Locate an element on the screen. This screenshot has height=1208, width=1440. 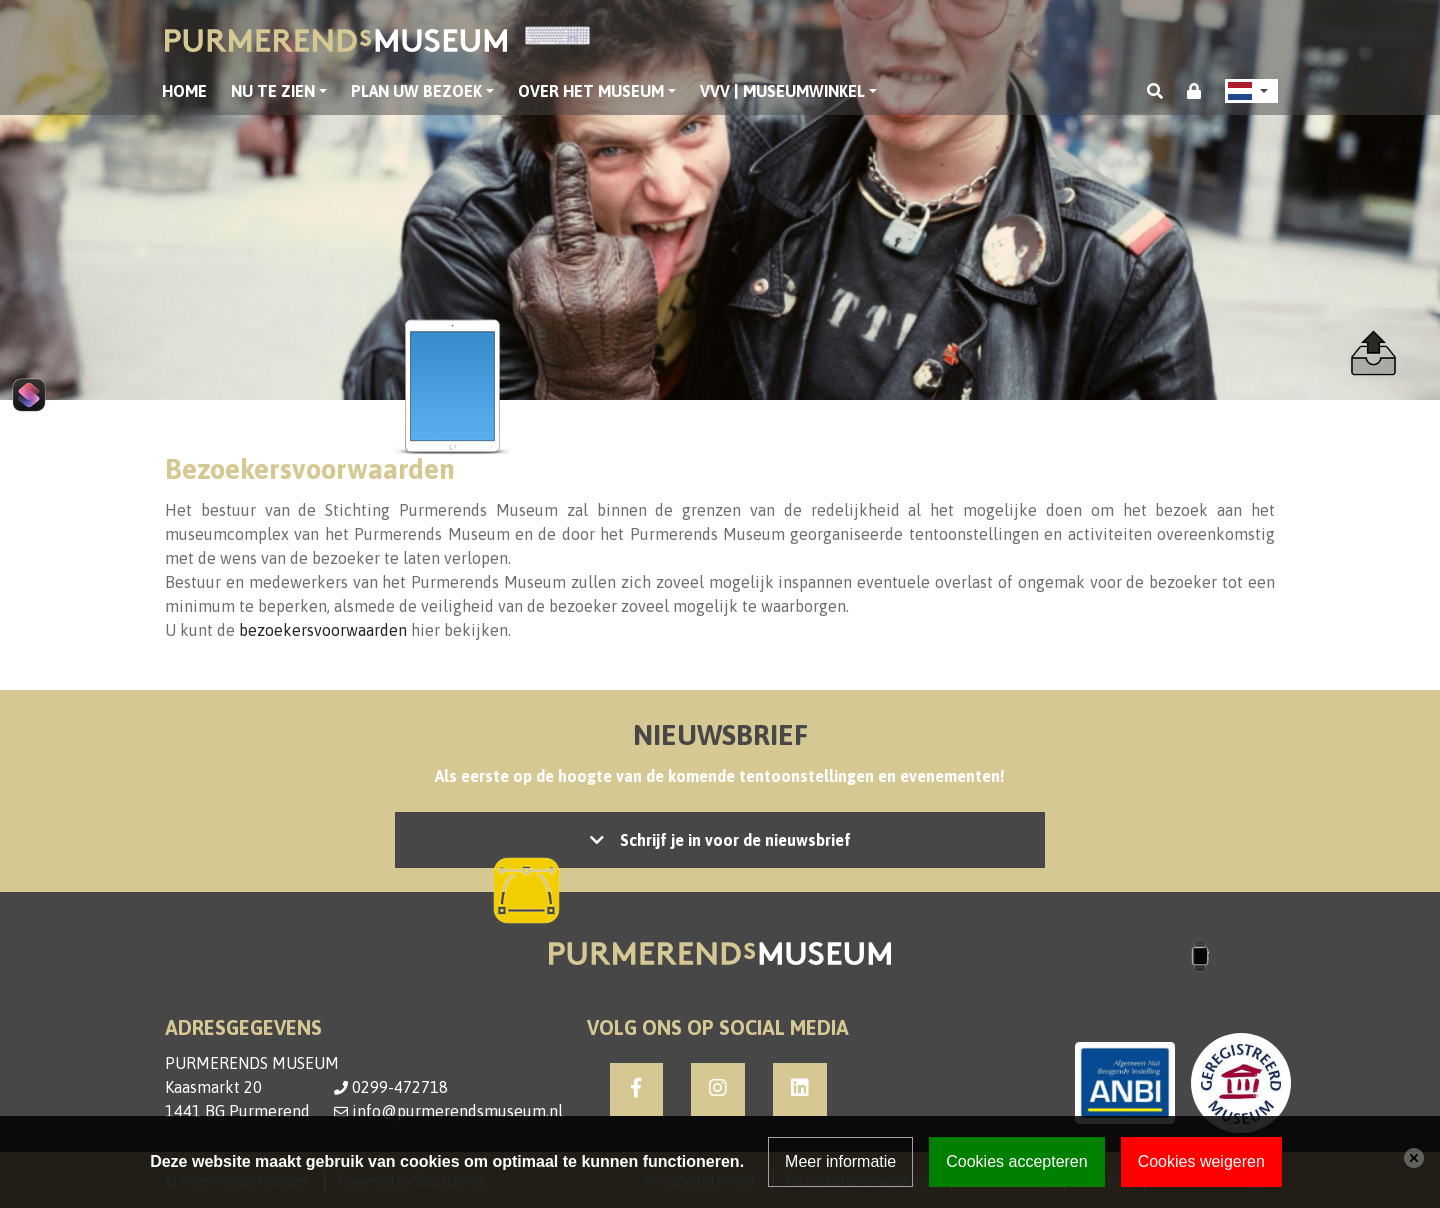
manage connected iPad device is located at coordinates (452, 385).